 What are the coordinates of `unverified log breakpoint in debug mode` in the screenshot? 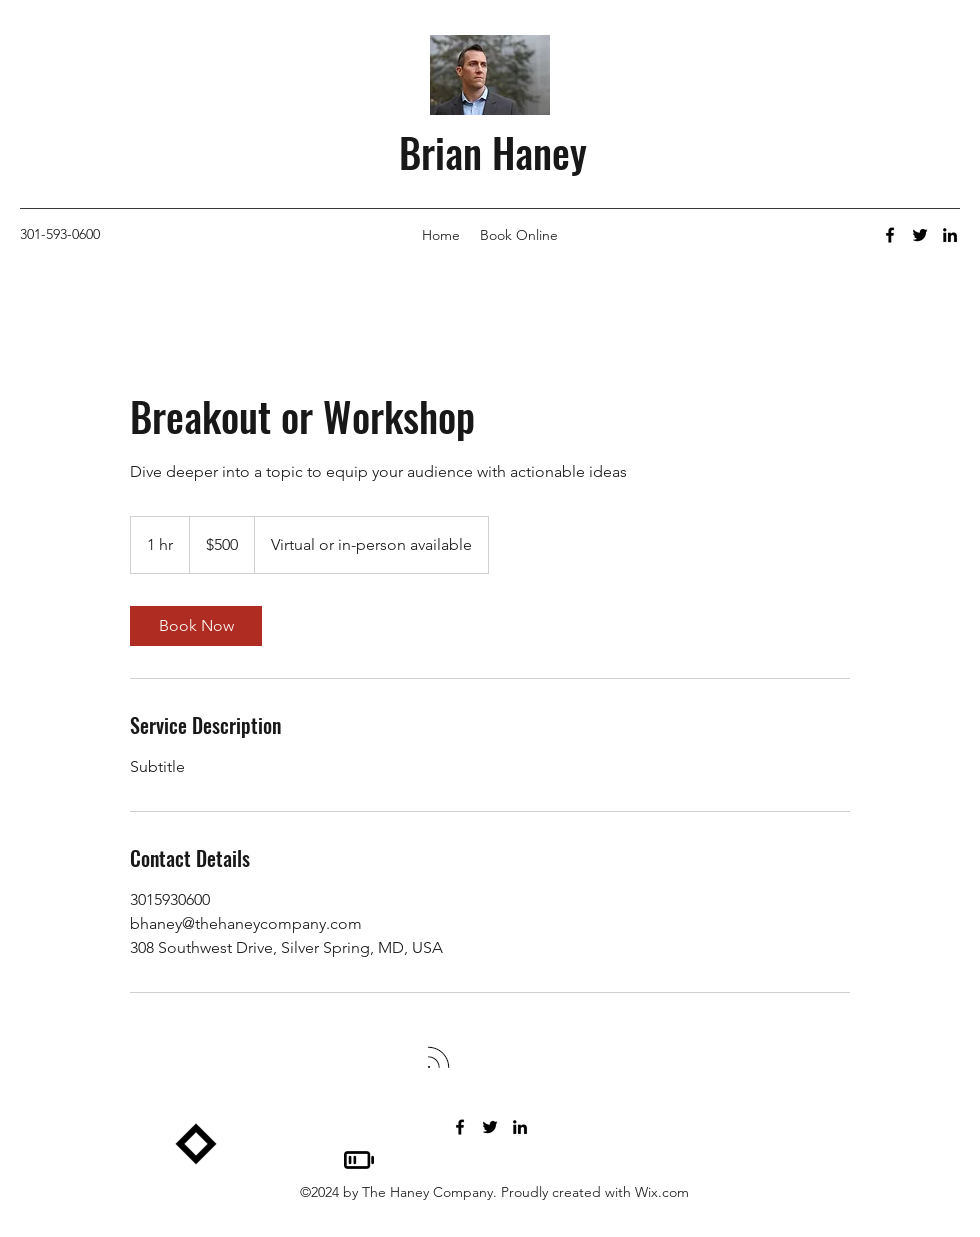 It's located at (196, 1144).